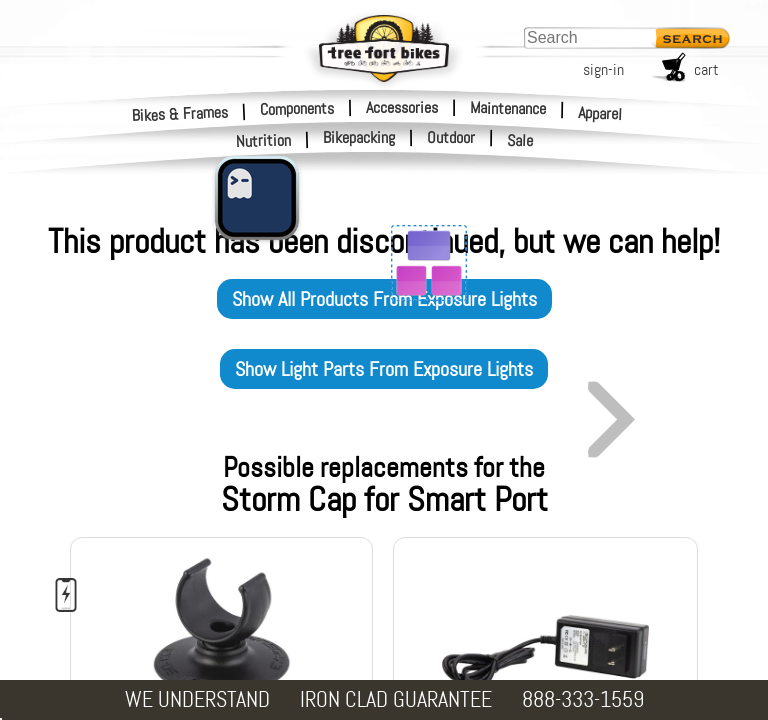 The height and width of the screenshot is (720, 768). What do you see at coordinates (66, 595) in the screenshot?
I see `view phone battery status` at bounding box center [66, 595].